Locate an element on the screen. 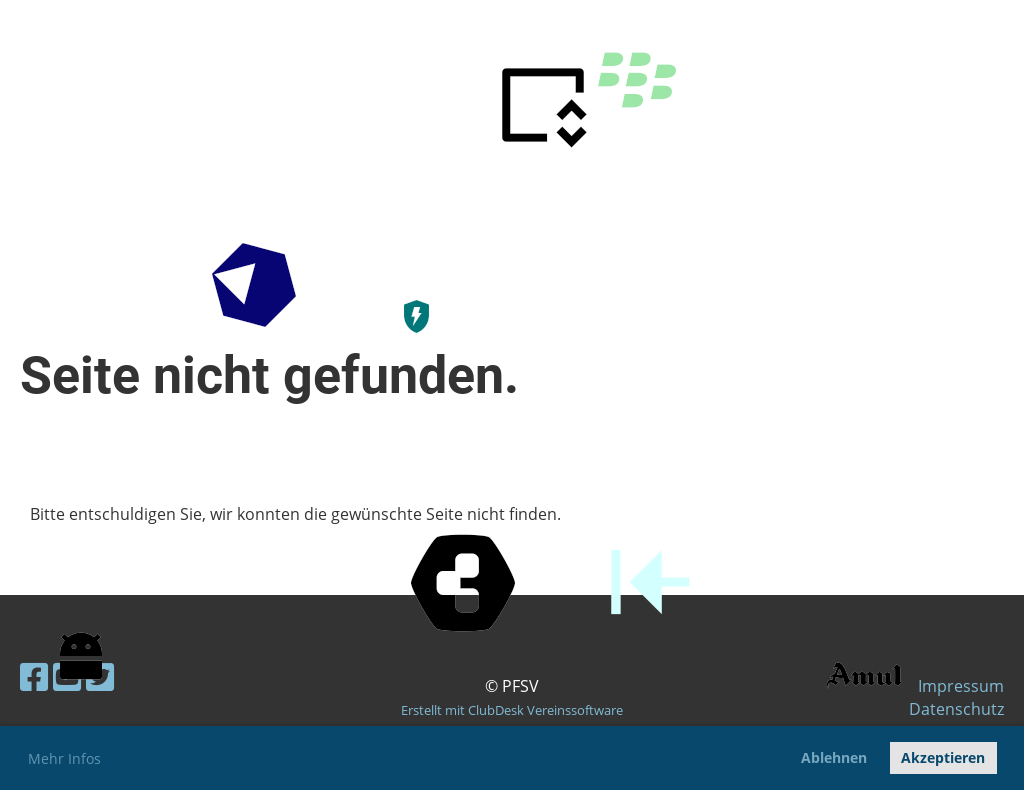  blackberry brand or company logo is located at coordinates (637, 80).